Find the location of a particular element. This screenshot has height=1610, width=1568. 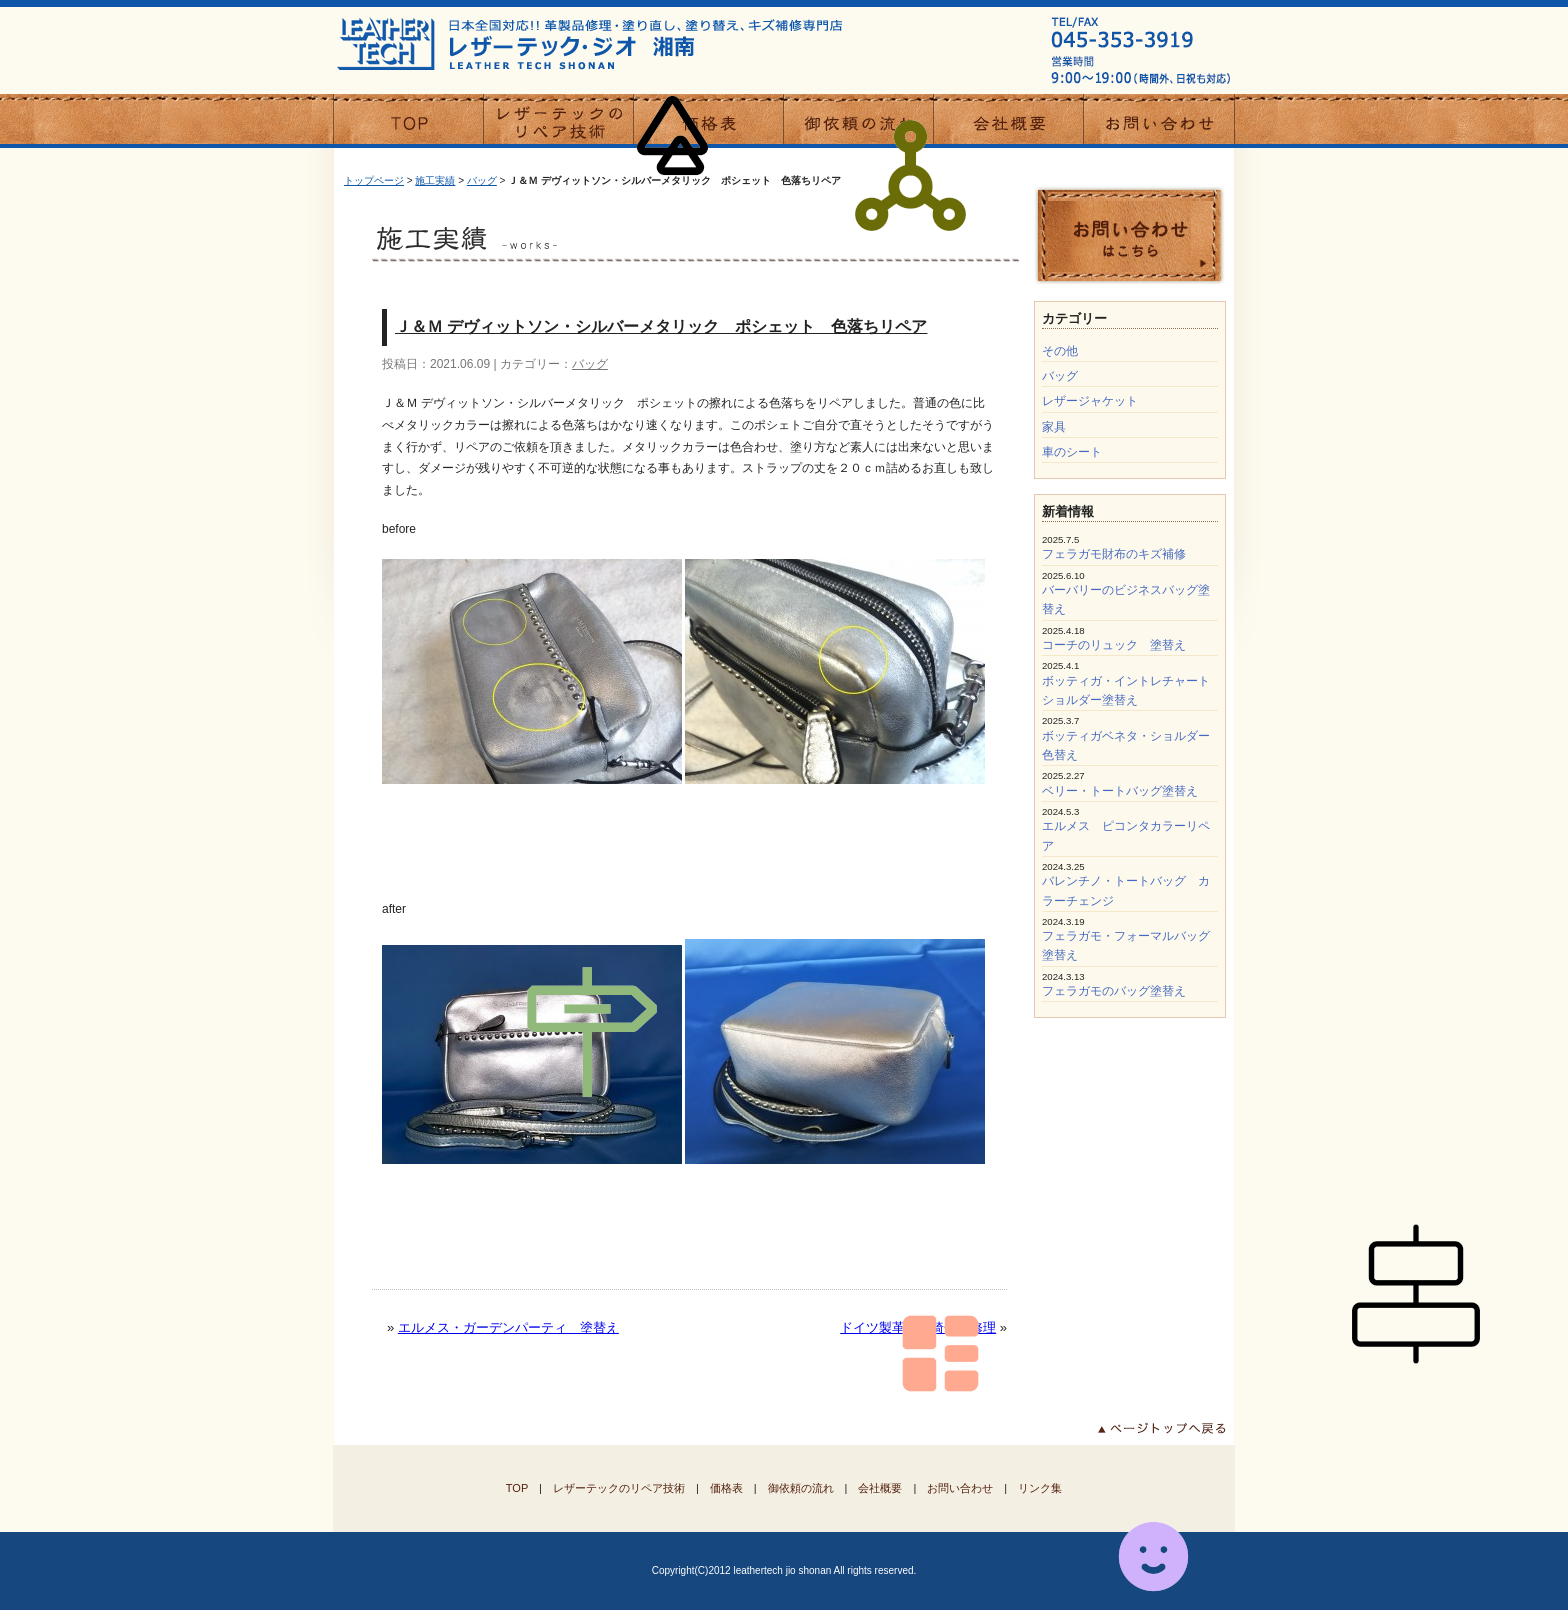

align objects to horizontal center is located at coordinates (1416, 1294).